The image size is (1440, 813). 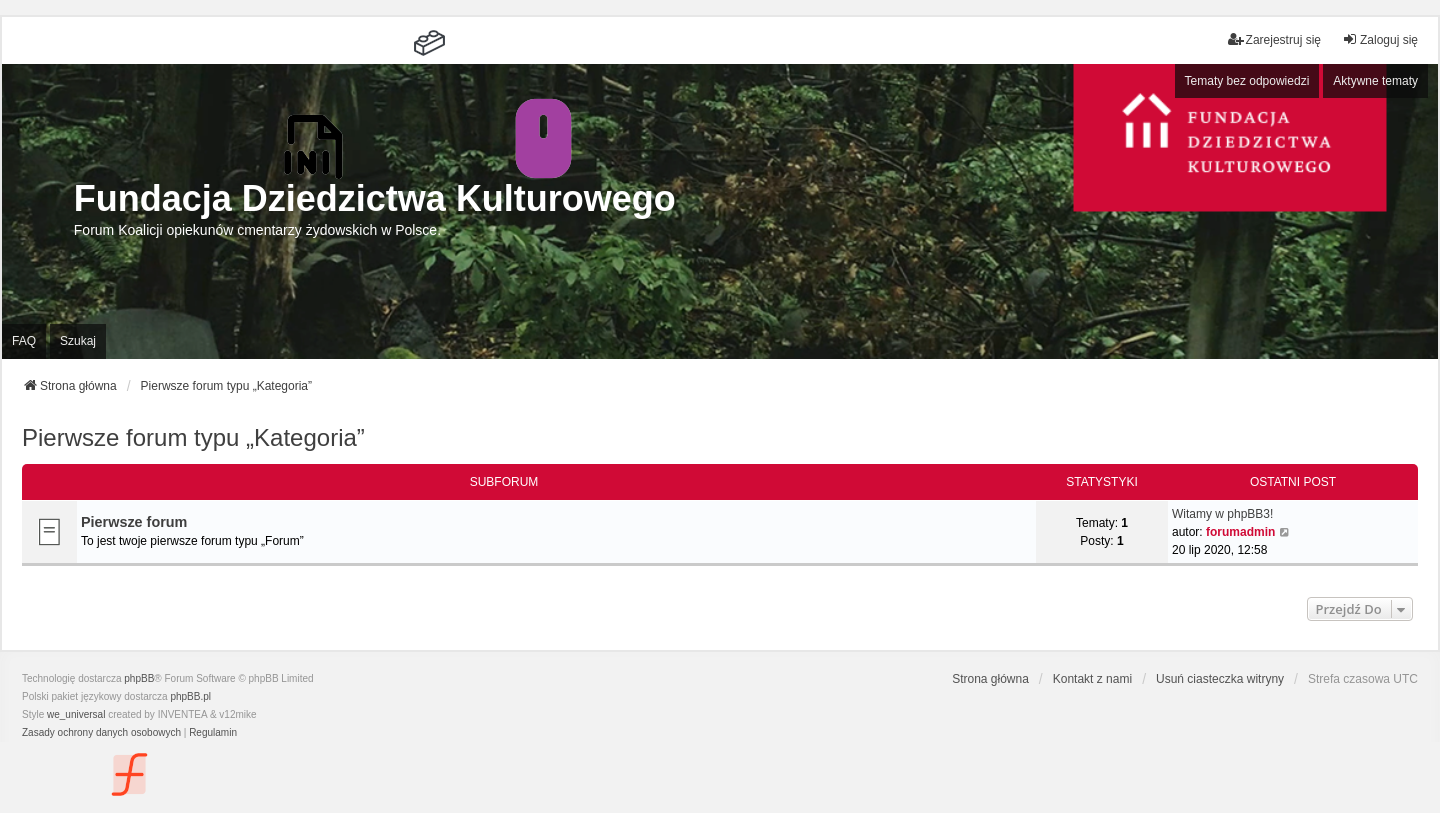 What do you see at coordinates (315, 147) in the screenshot?
I see `open or view an INI configuration file` at bounding box center [315, 147].